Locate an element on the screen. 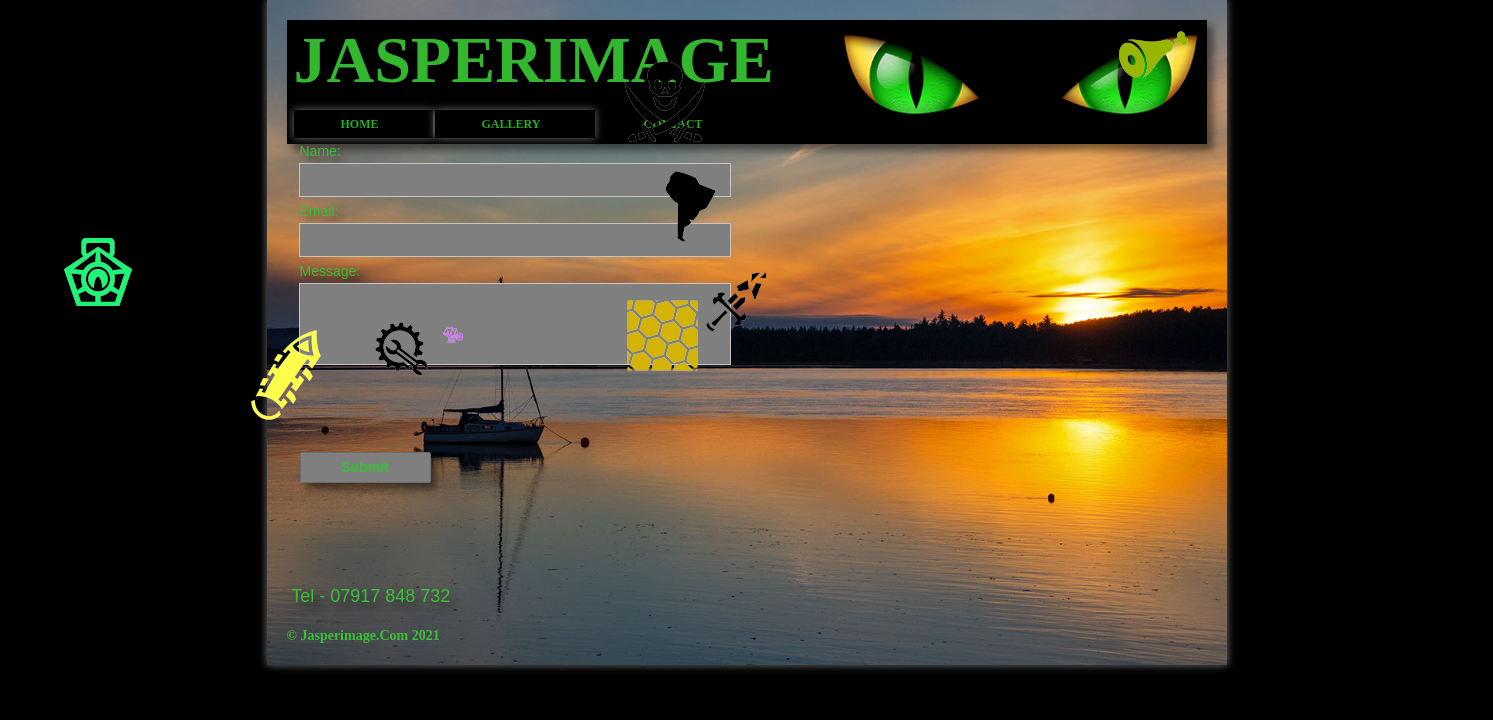  food item in a game inventory is located at coordinates (1153, 54).